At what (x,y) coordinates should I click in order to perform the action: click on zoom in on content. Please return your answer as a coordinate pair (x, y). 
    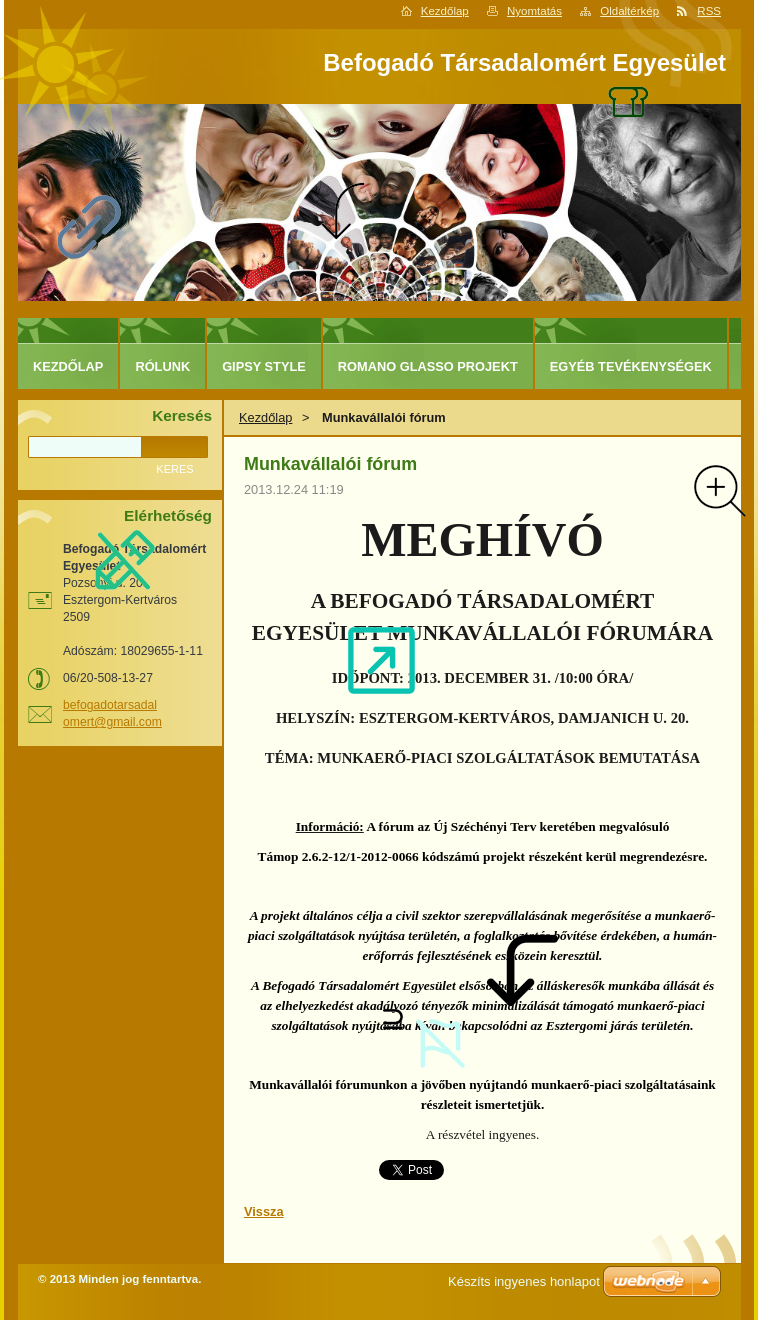
    Looking at the image, I should click on (720, 491).